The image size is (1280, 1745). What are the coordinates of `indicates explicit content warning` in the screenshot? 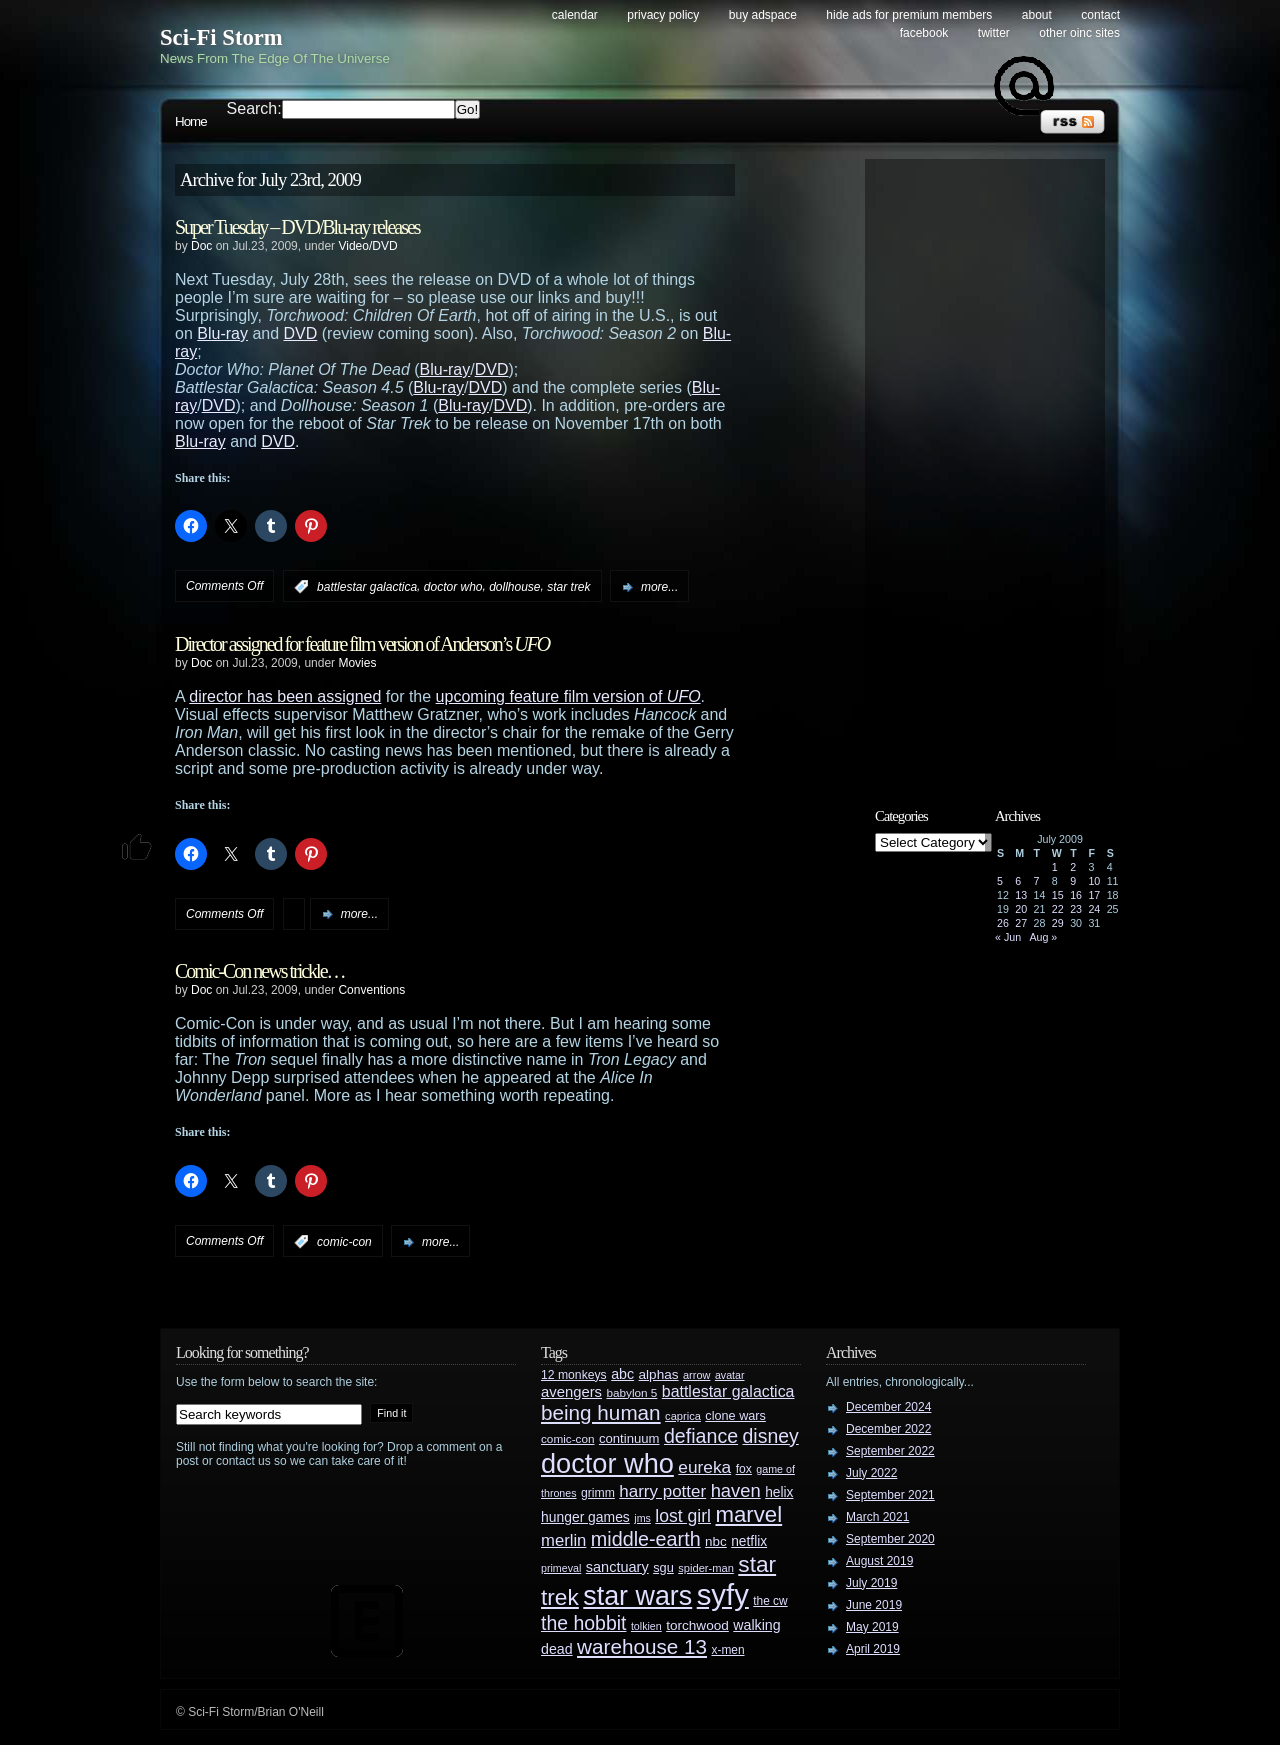 It's located at (367, 1621).